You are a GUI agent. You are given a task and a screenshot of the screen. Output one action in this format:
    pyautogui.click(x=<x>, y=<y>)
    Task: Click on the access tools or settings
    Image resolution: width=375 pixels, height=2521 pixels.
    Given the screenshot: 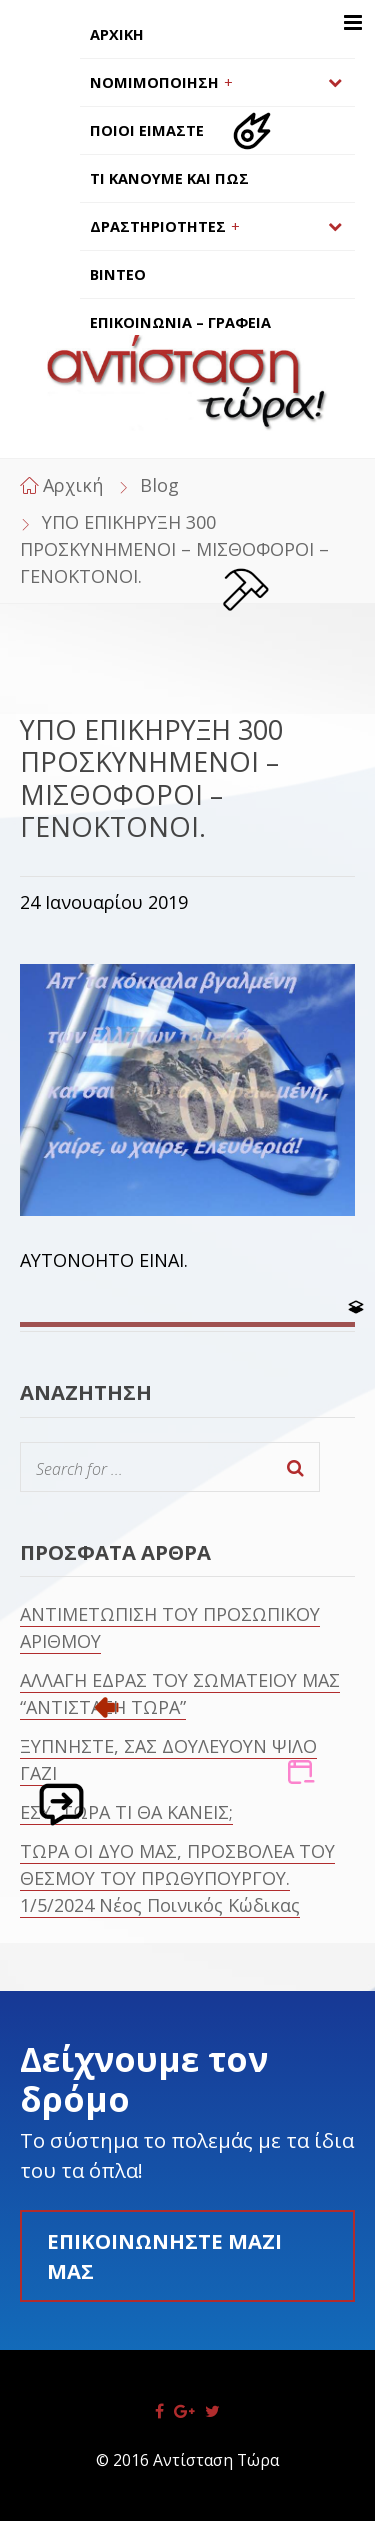 What is the action you would take?
    pyautogui.click(x=243, y=590)
    